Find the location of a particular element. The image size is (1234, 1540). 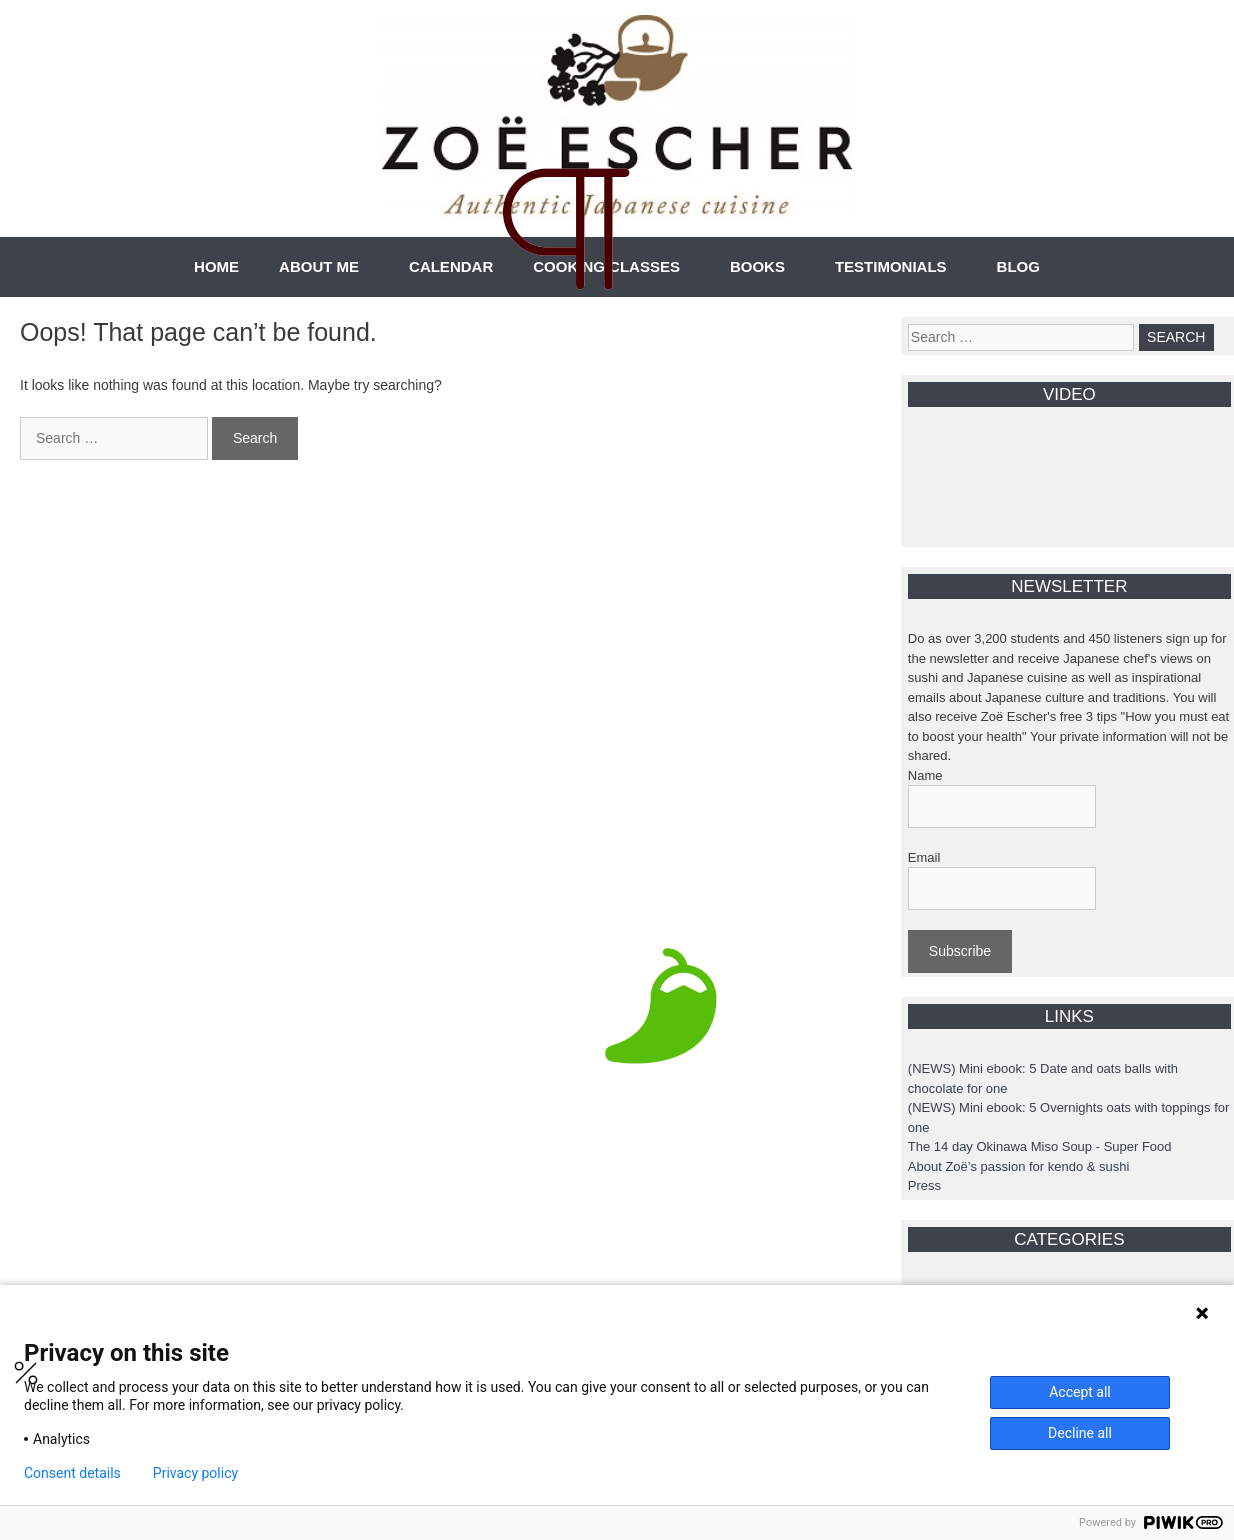

toggle paragraph formatting is located at coordinates (569, 229).